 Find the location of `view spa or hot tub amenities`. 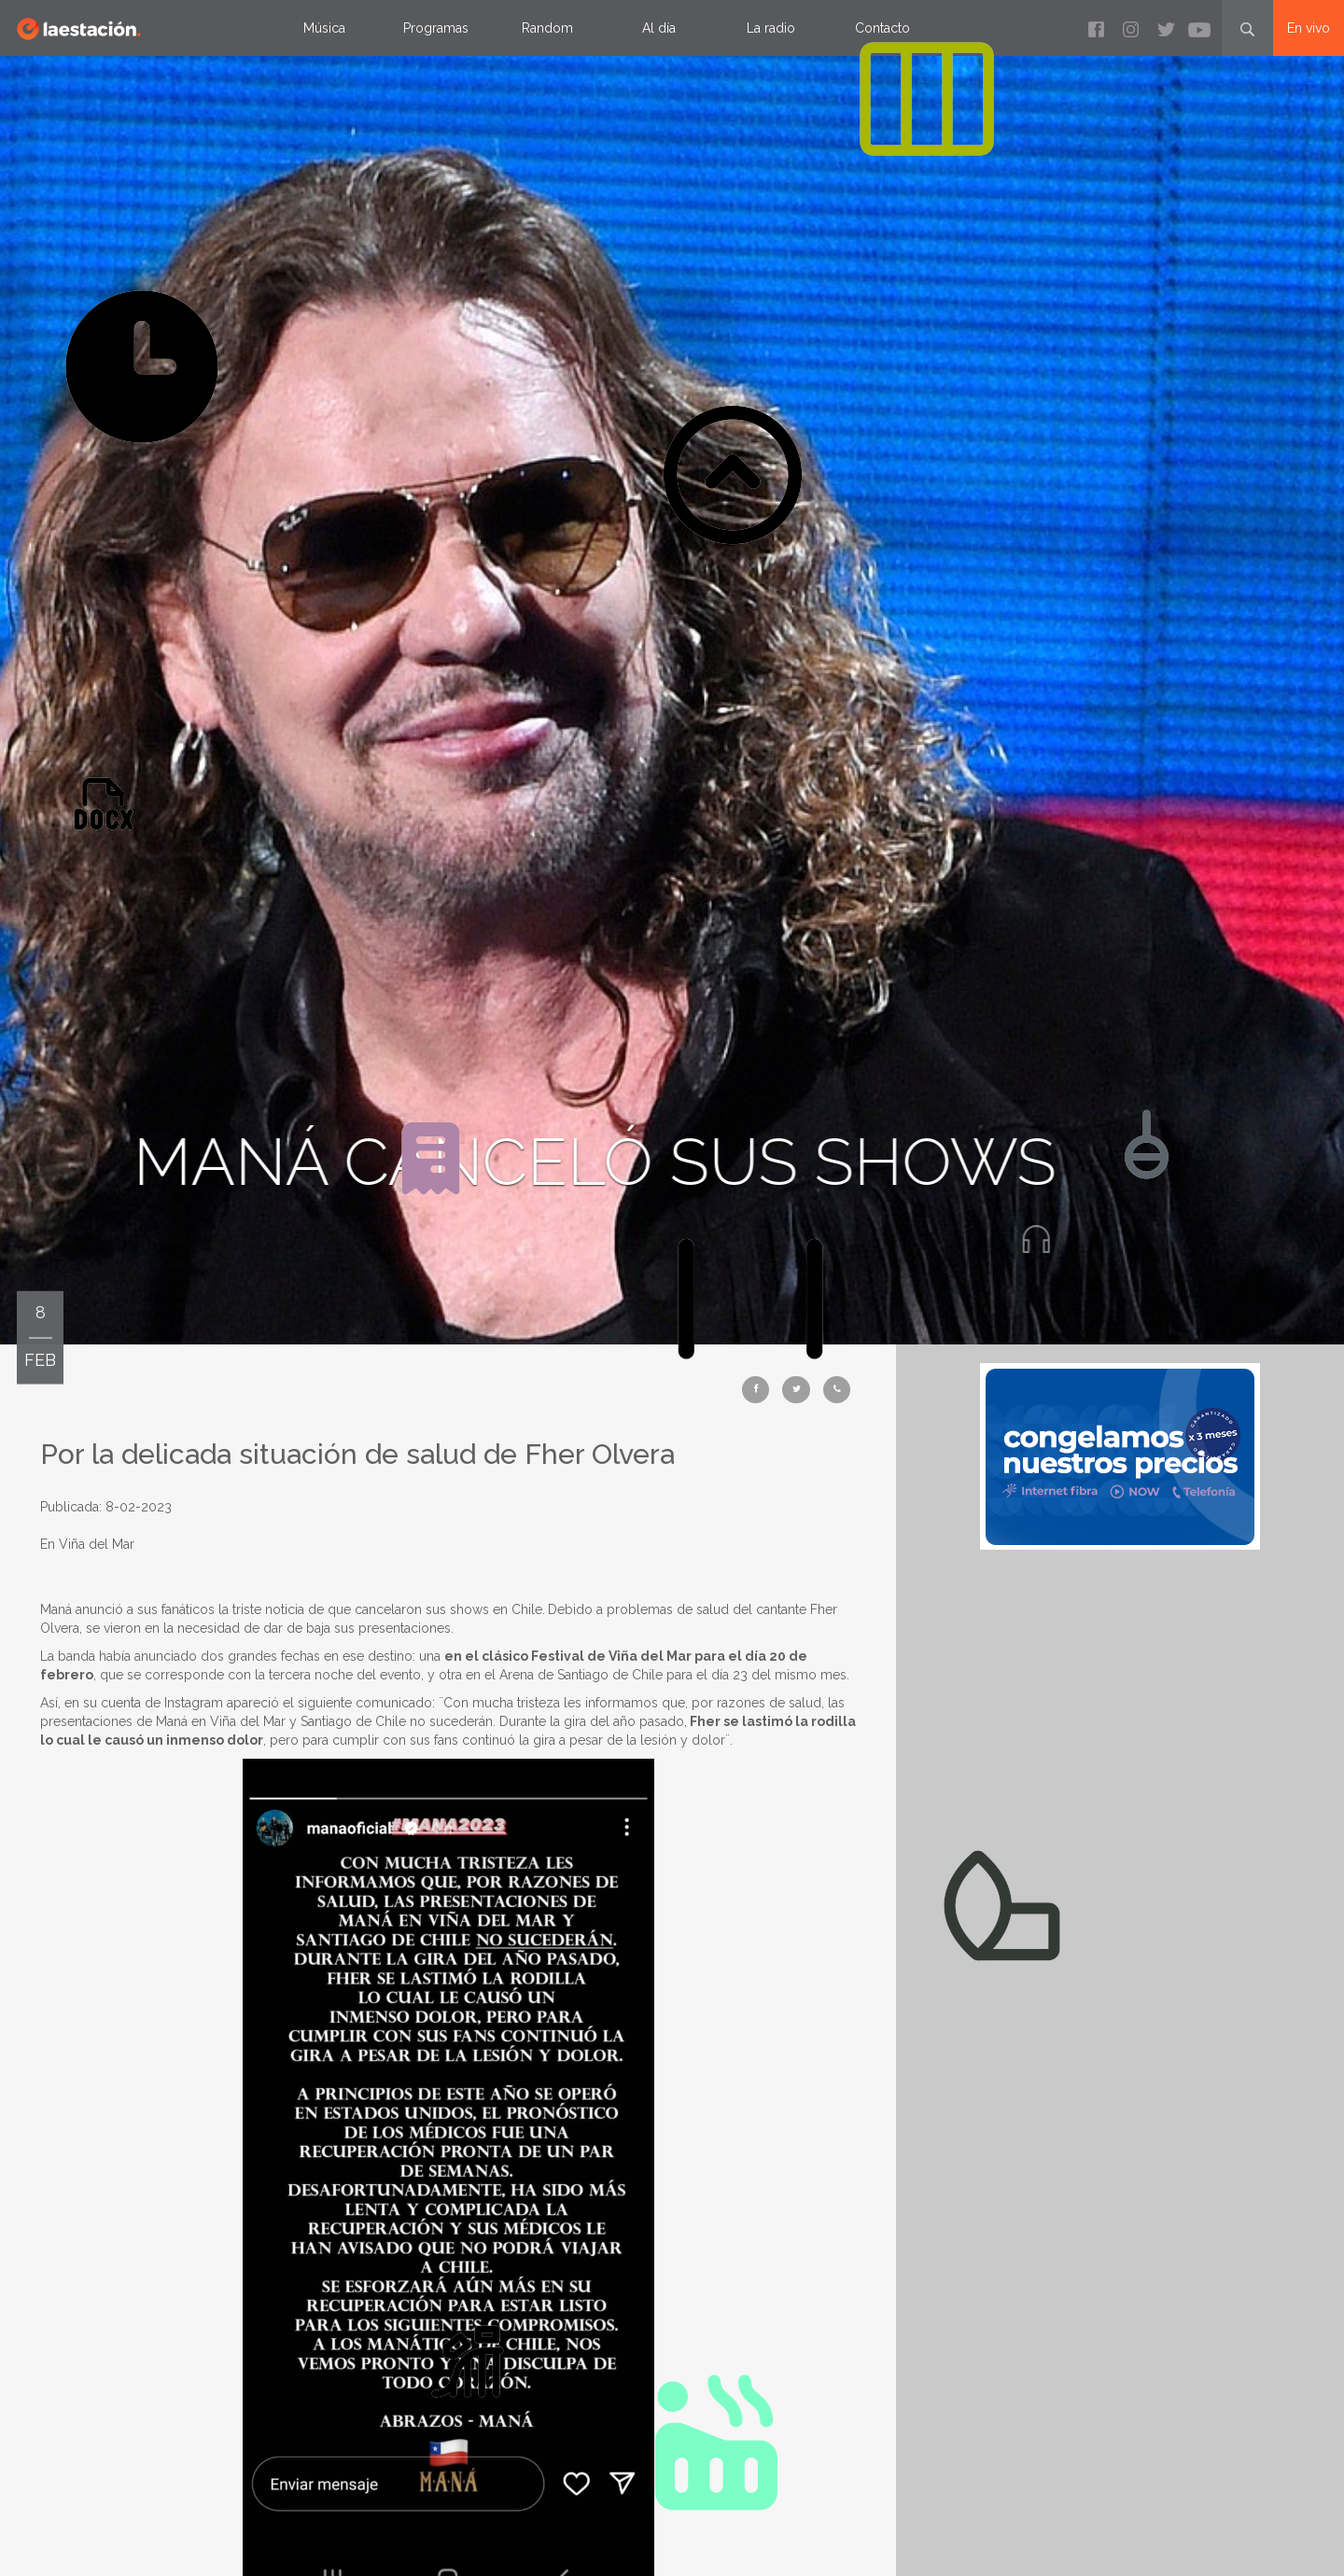

view spa or hot tub amenities is located at coordinates (716, 2440).